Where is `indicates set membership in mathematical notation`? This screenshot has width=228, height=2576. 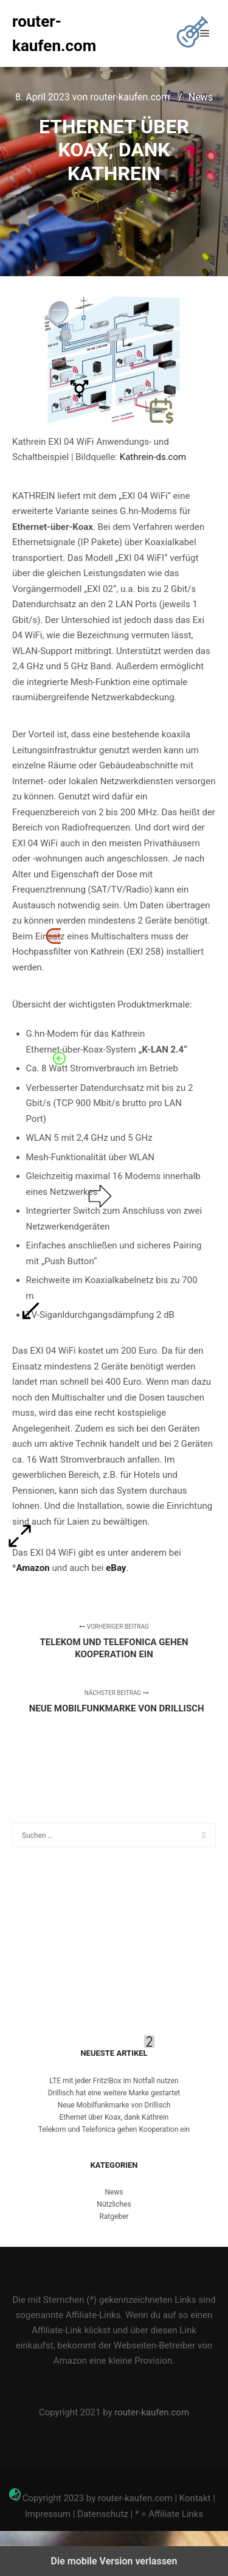 indicates set membership in mathematical notation is located at coordinates (54, 936).